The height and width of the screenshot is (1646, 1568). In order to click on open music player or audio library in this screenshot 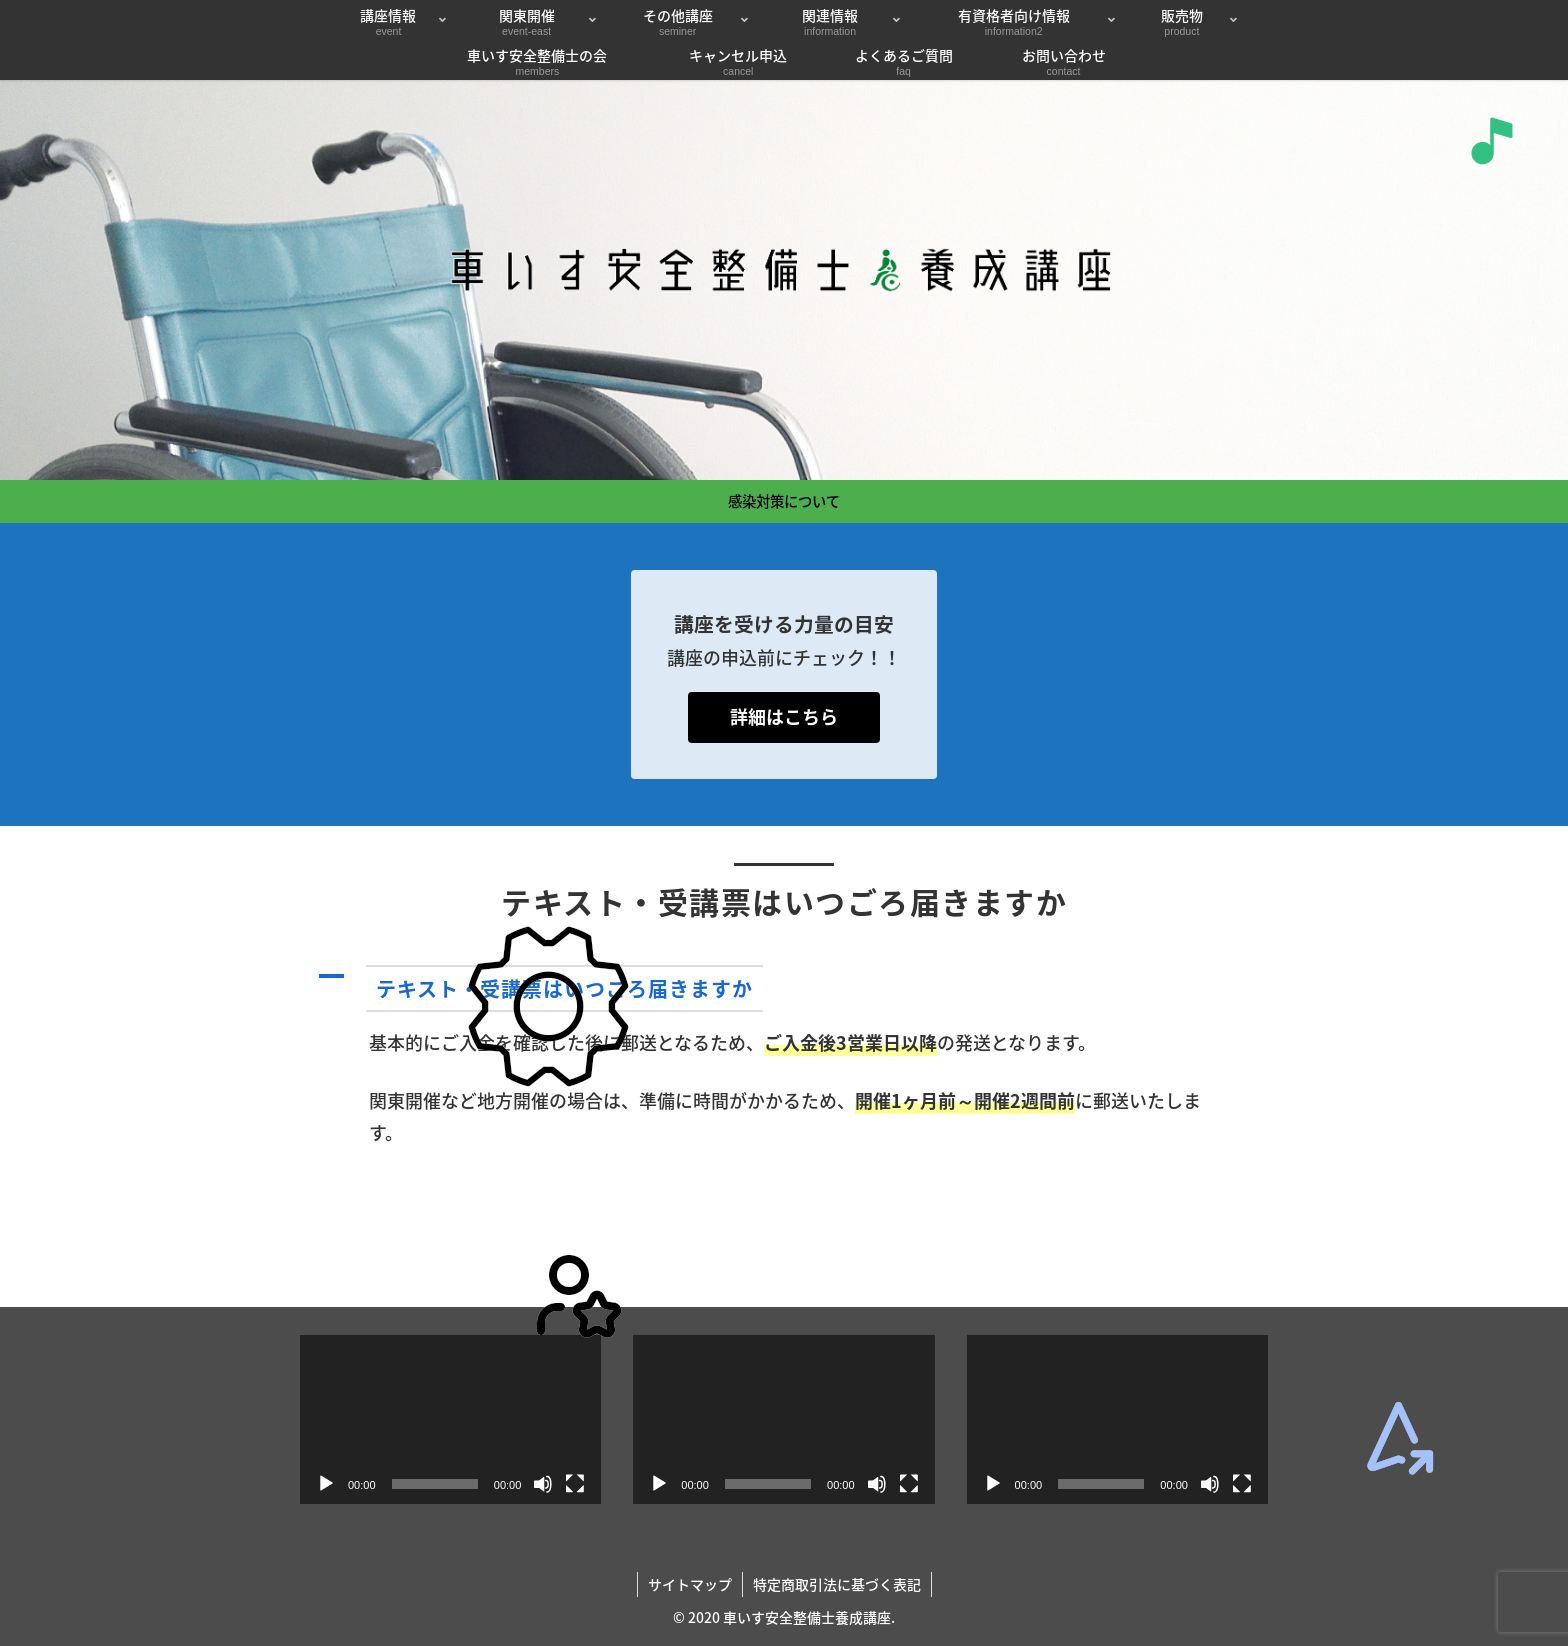, I will do `click(1492, 140)`.